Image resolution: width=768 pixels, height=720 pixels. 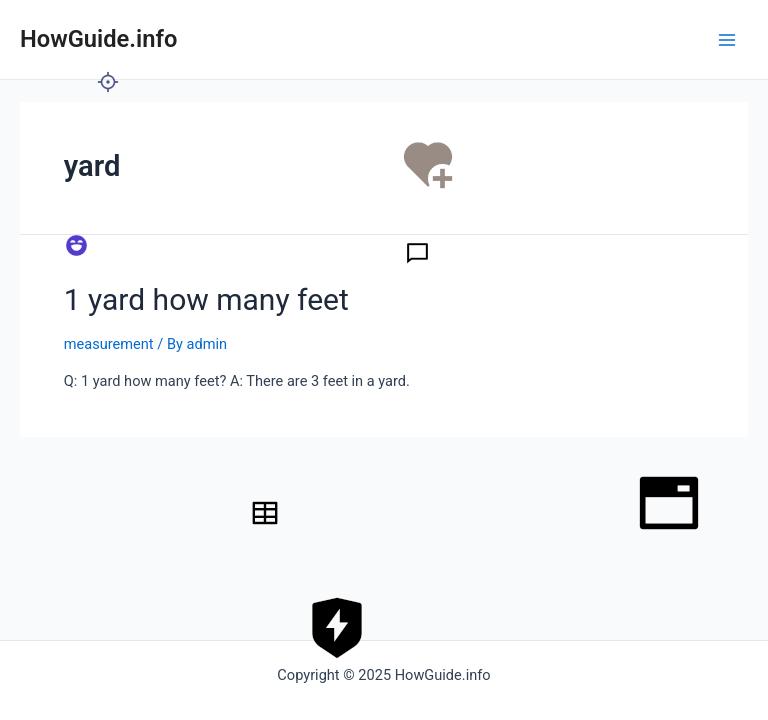 What do you see at coordinates (108, 82) in the screenshot?
I see `focus on a specific area or element` at bounding box center [108, 82].